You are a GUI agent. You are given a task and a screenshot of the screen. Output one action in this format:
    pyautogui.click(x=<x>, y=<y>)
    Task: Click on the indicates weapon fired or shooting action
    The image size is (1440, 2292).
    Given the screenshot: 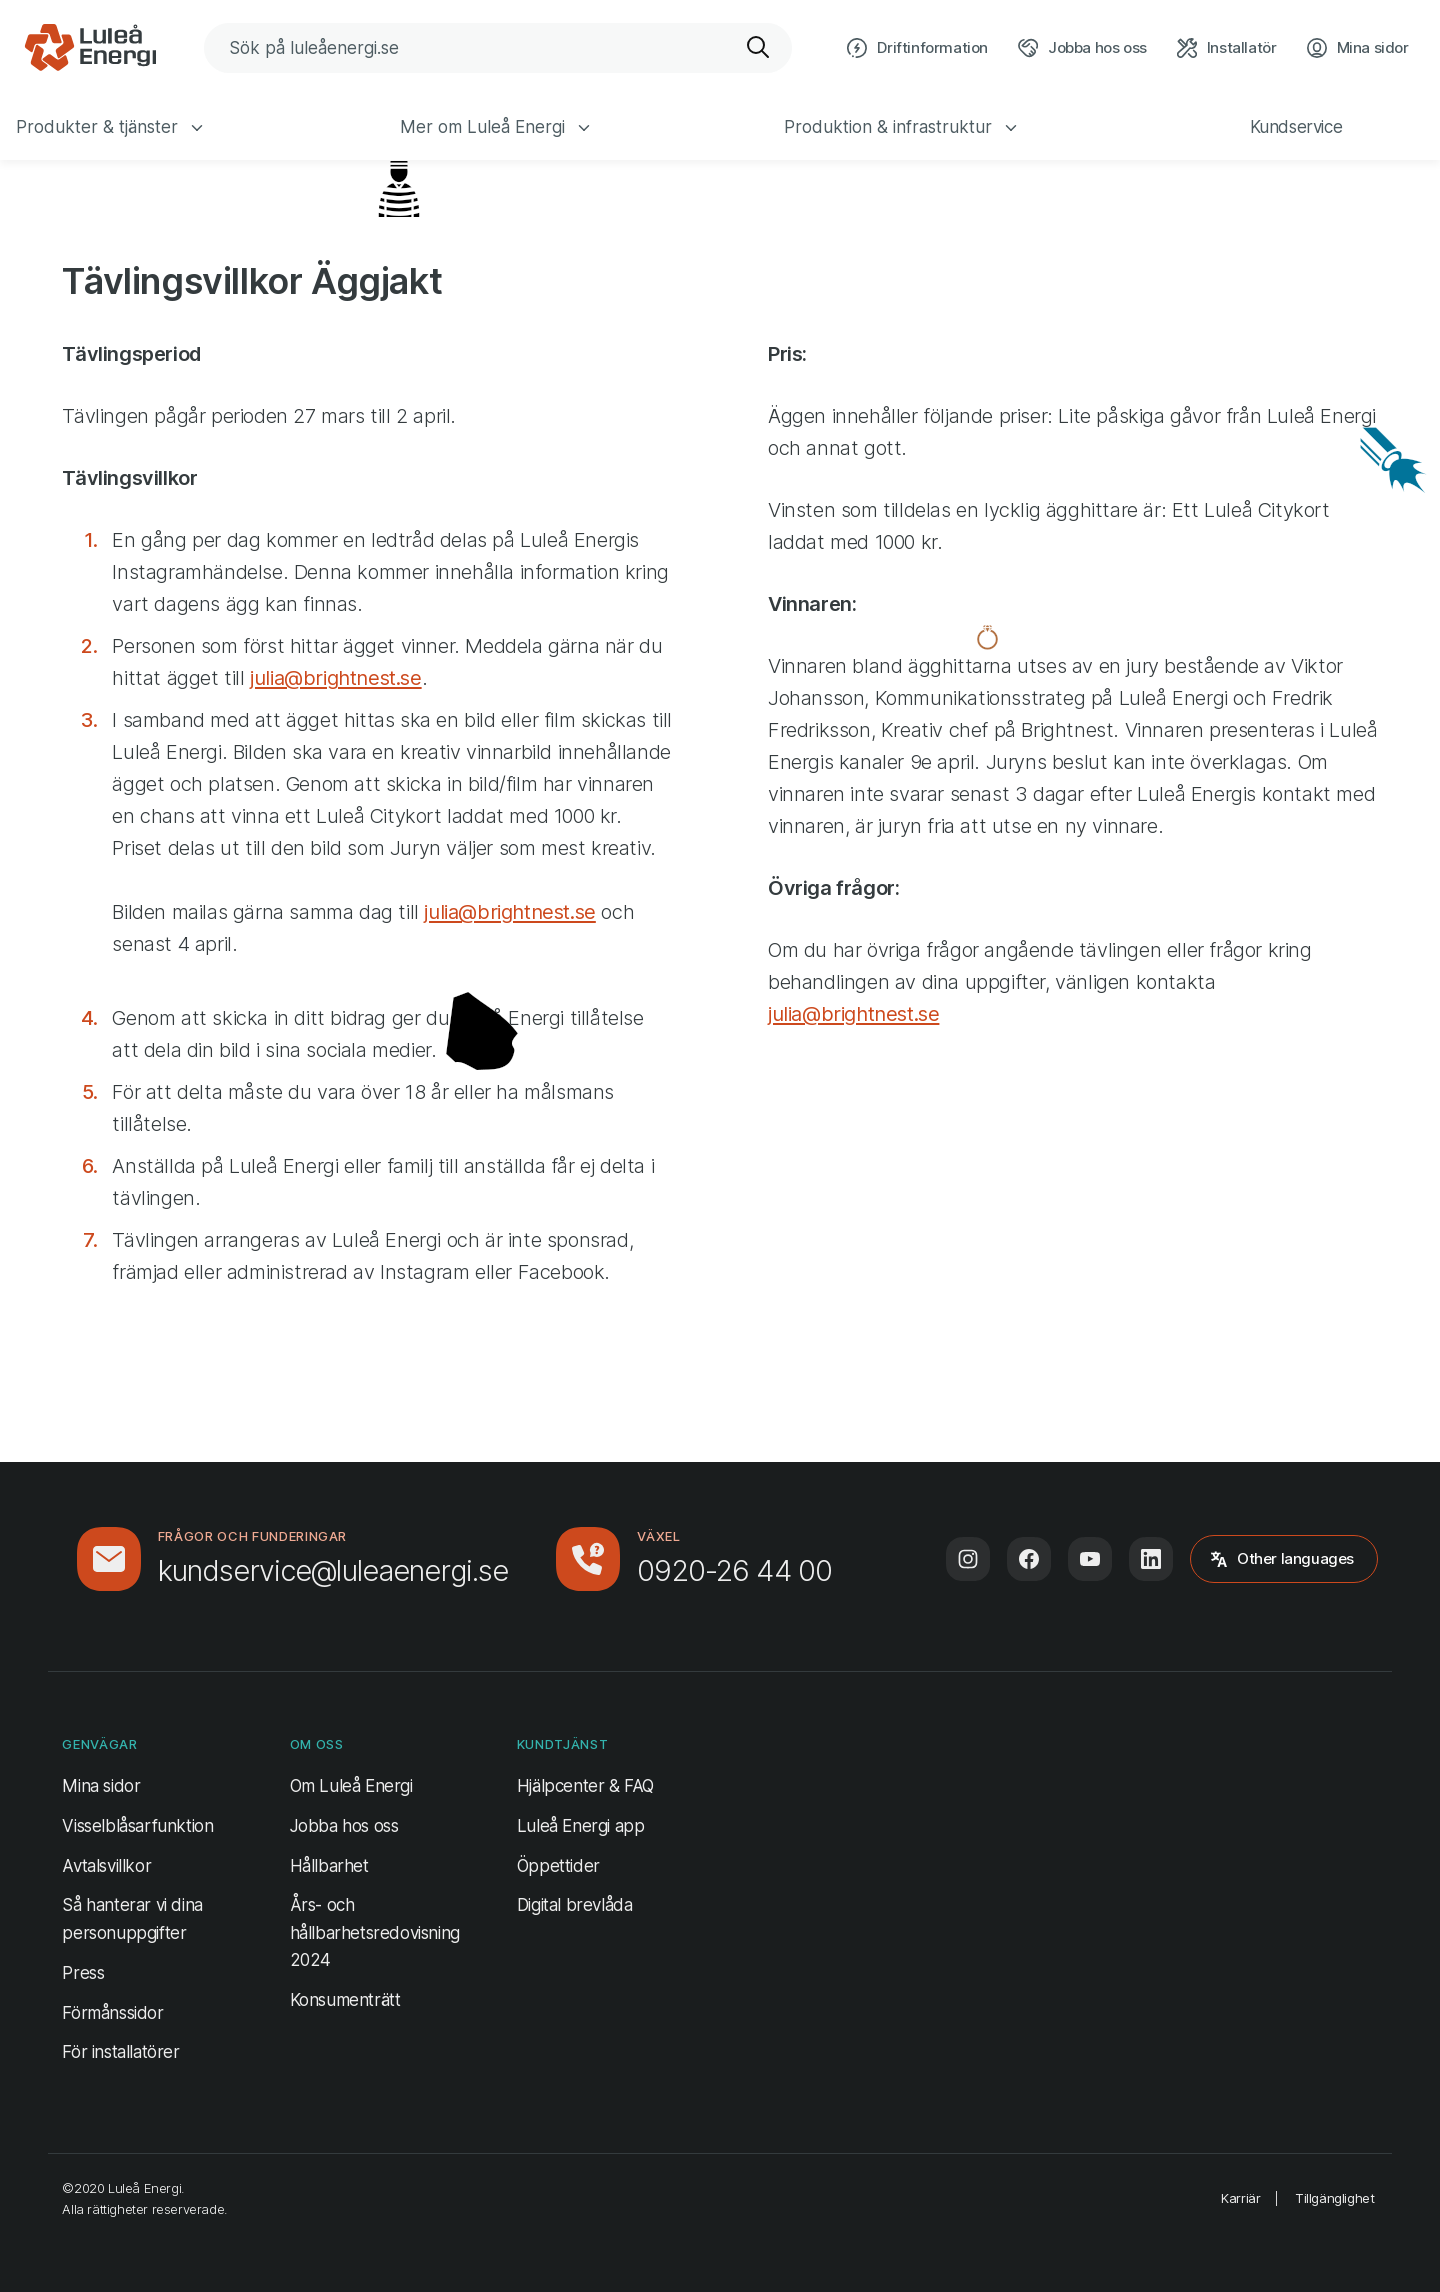 What is the action you would take?
    pyautogui.click(x=1393, y=460)
    